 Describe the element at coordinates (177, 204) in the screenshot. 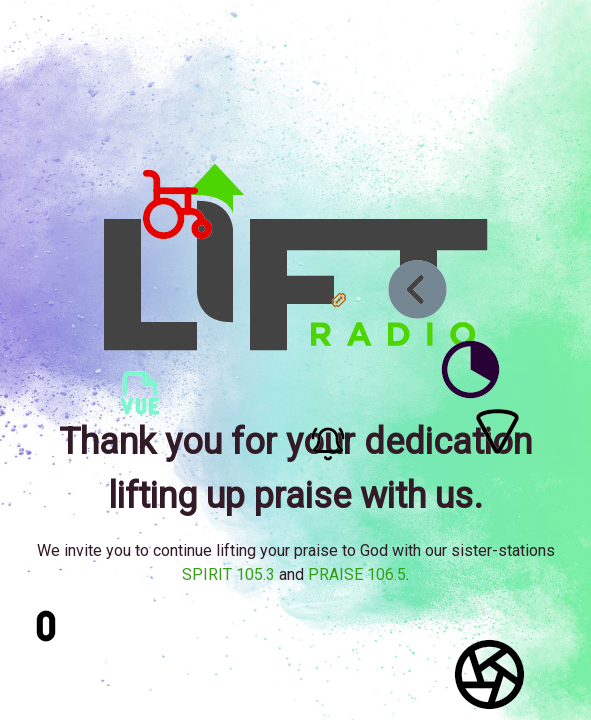

I see `indicates wheelchair accessibility available` at that location.